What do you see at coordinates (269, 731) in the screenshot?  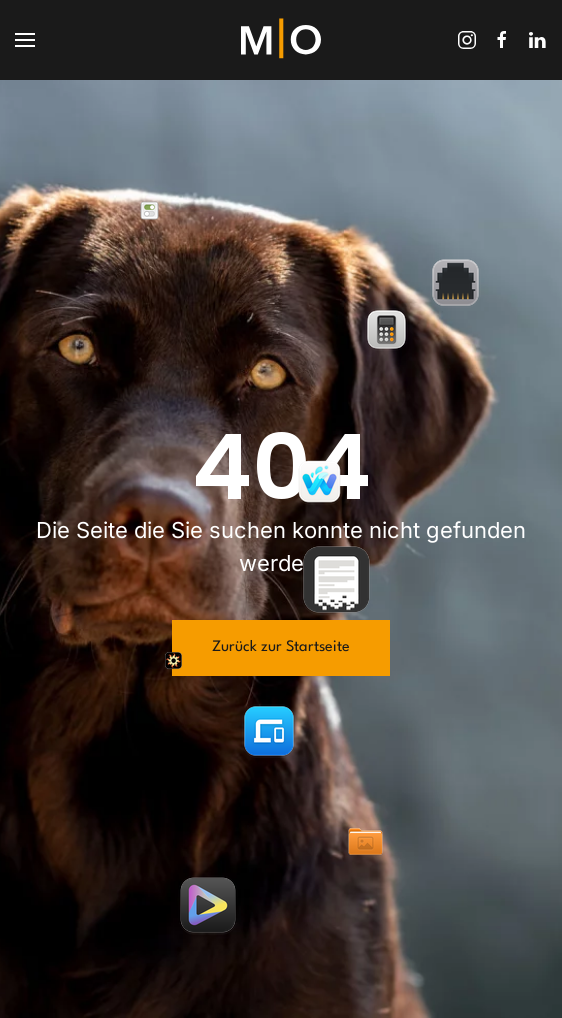 I see `connect and sync devices with zorin connect` at bounding box center [269, 731].